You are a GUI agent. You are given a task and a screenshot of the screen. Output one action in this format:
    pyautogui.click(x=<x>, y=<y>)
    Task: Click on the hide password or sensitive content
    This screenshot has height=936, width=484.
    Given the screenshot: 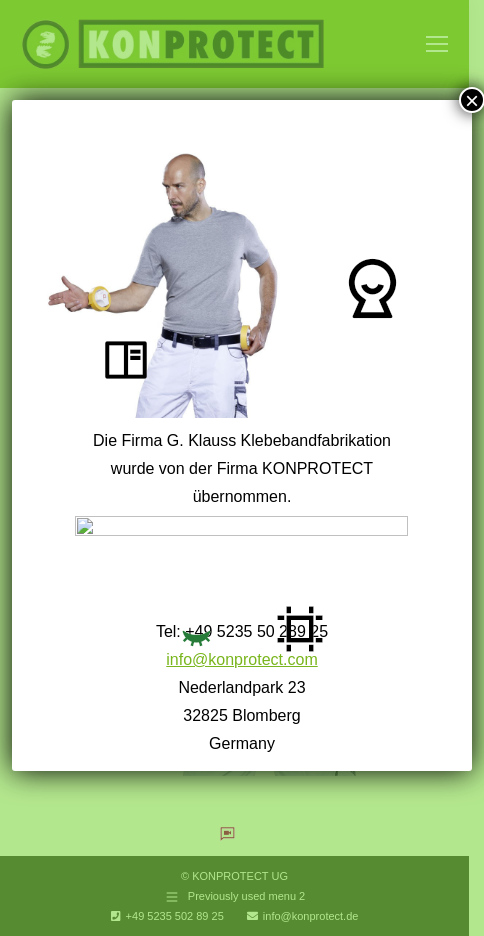 What is the action you would take?
    pyautogui.click(x=196, y=637)
    